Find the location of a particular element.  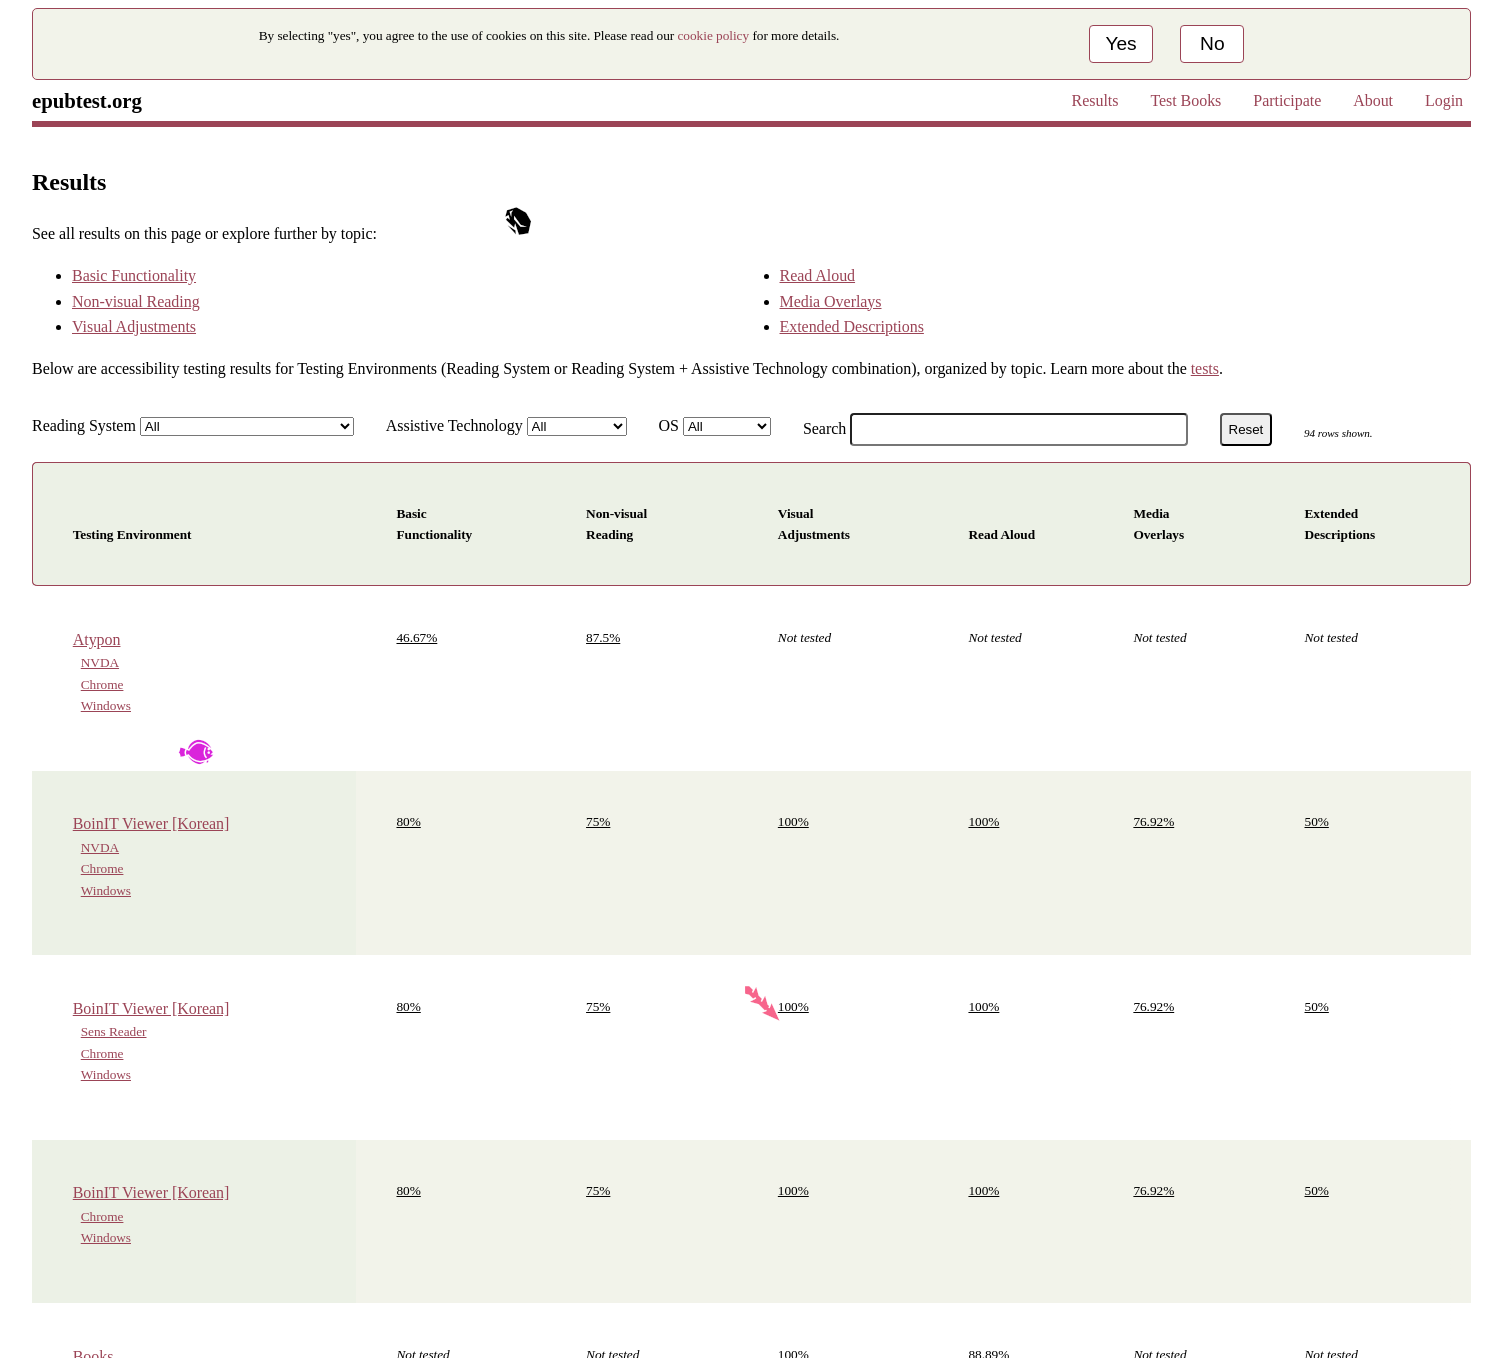

represents a rock or stone resource in a game is located at coordinates (518, 221).